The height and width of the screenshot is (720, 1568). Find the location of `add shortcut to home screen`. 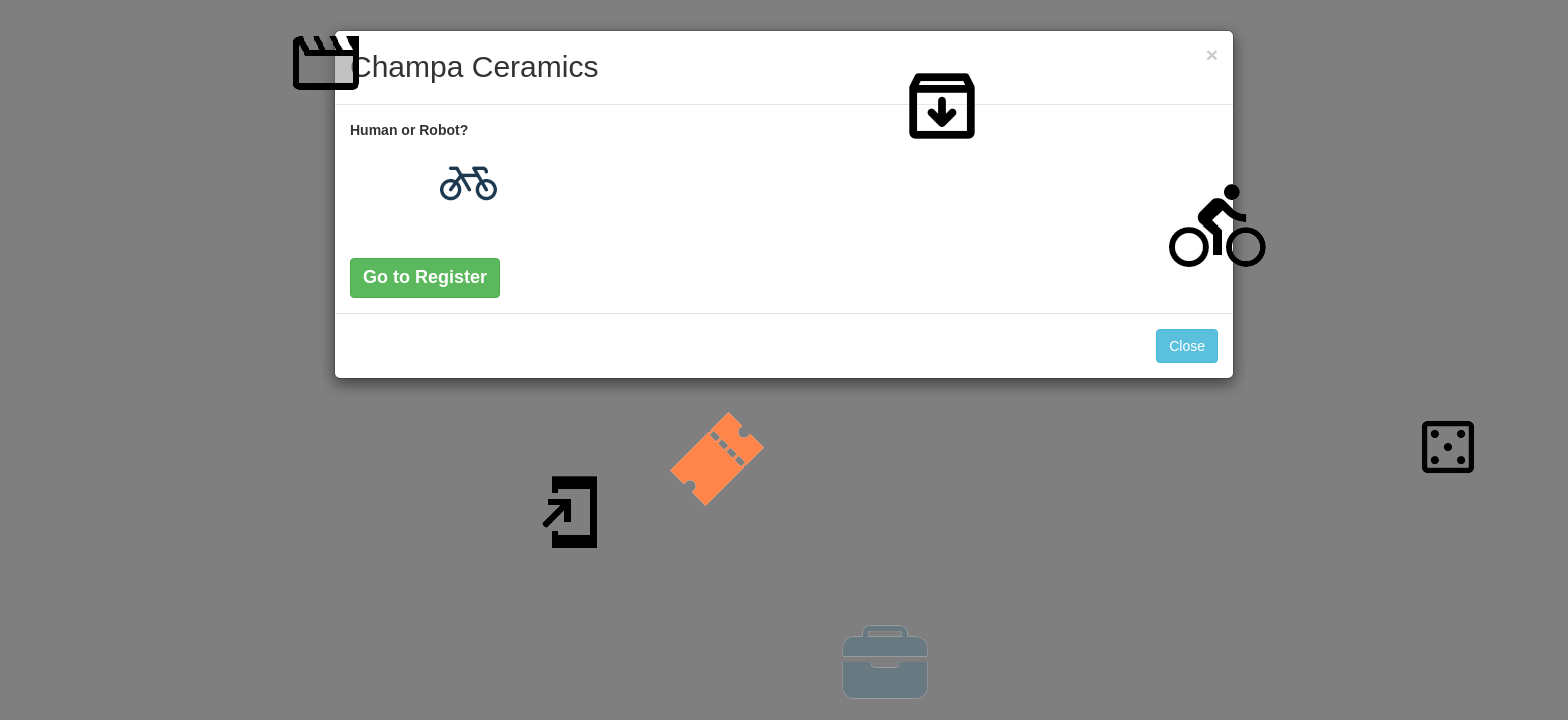

add shortcut to home screen is located at coordinates (571, 512).